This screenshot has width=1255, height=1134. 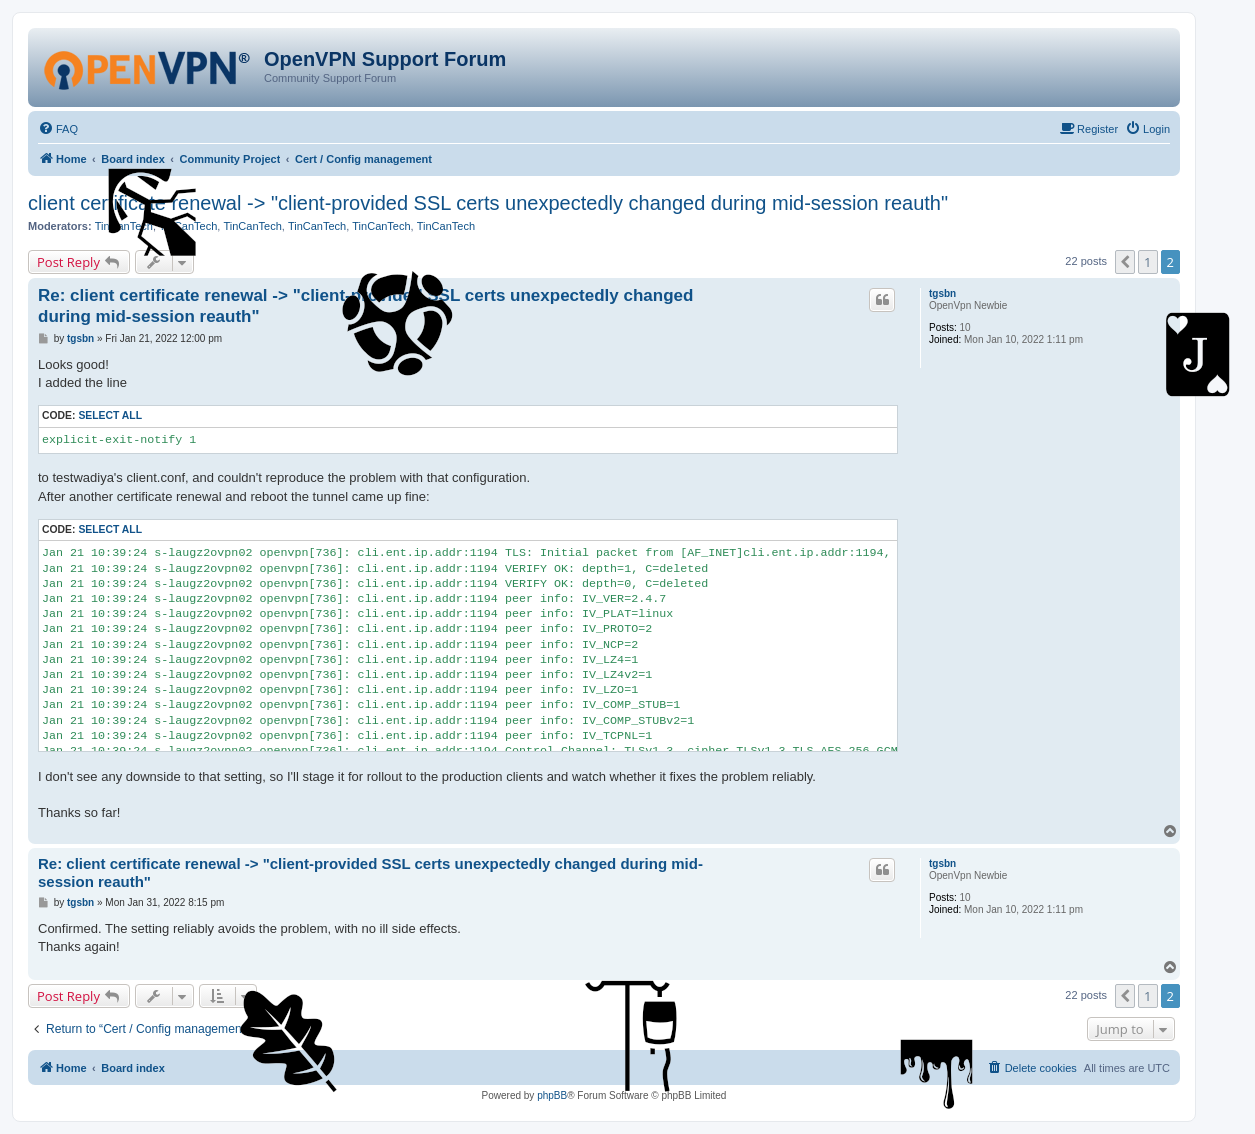 I want to click on indicates a multi-attack or combo ability in a game, so click(x=397, y=323).